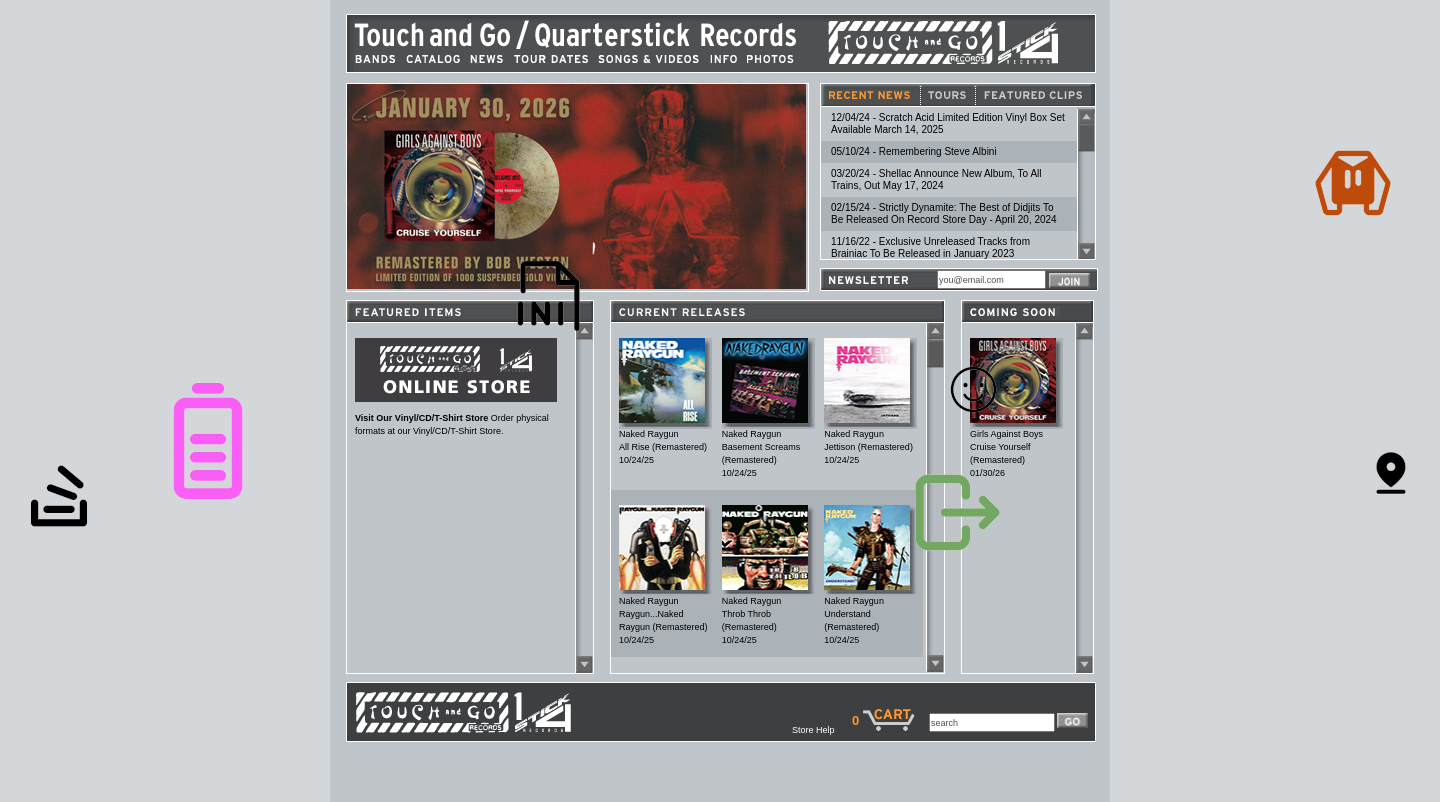 The image size is (1440, 802). Describe the element at coordinates (1353, 183) in the screenshot. I see `browse clothing or apparel items` at that location.